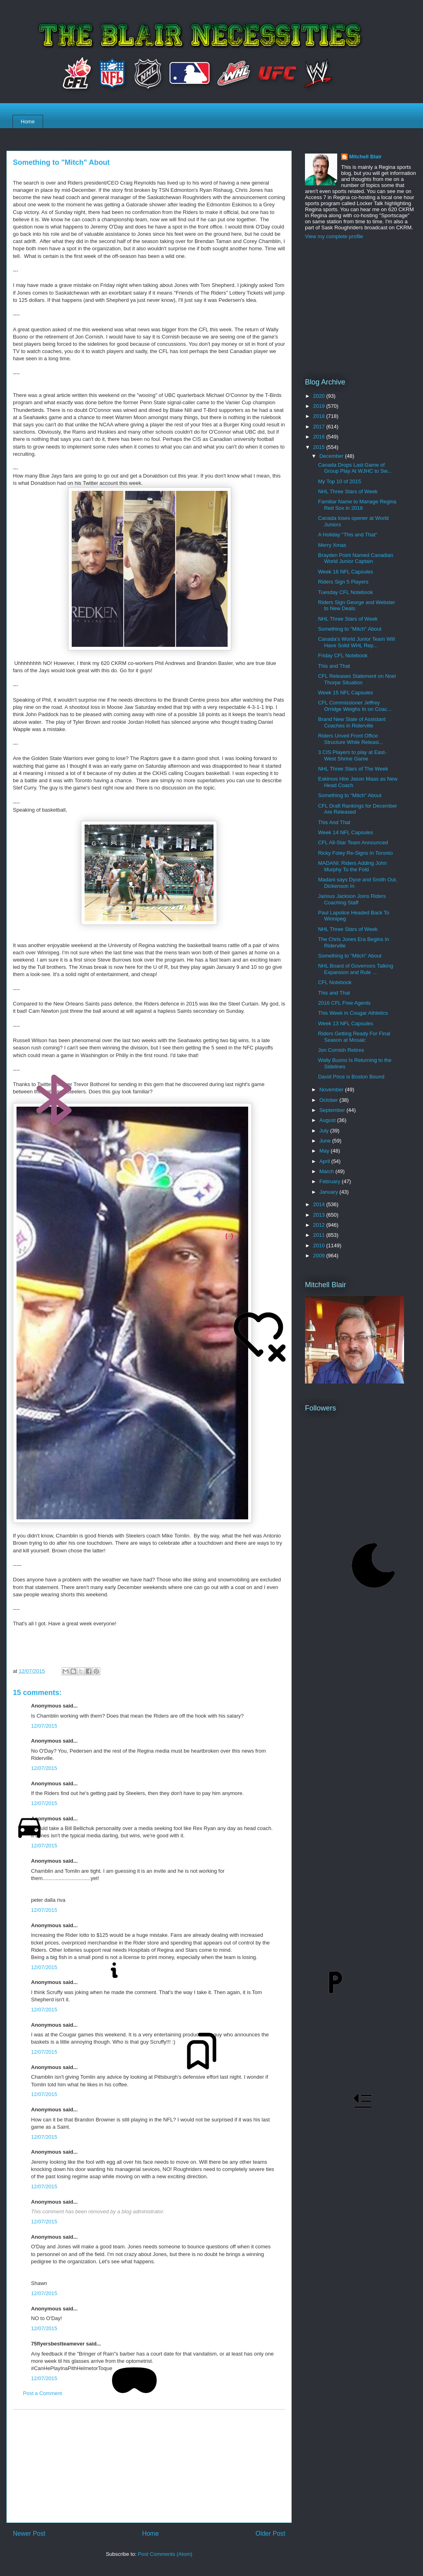 This screenshot has width=423, height=2576. Describe the element at coordinates (114, 1969) in the screenshot. I see `view more information about this item` at that location.